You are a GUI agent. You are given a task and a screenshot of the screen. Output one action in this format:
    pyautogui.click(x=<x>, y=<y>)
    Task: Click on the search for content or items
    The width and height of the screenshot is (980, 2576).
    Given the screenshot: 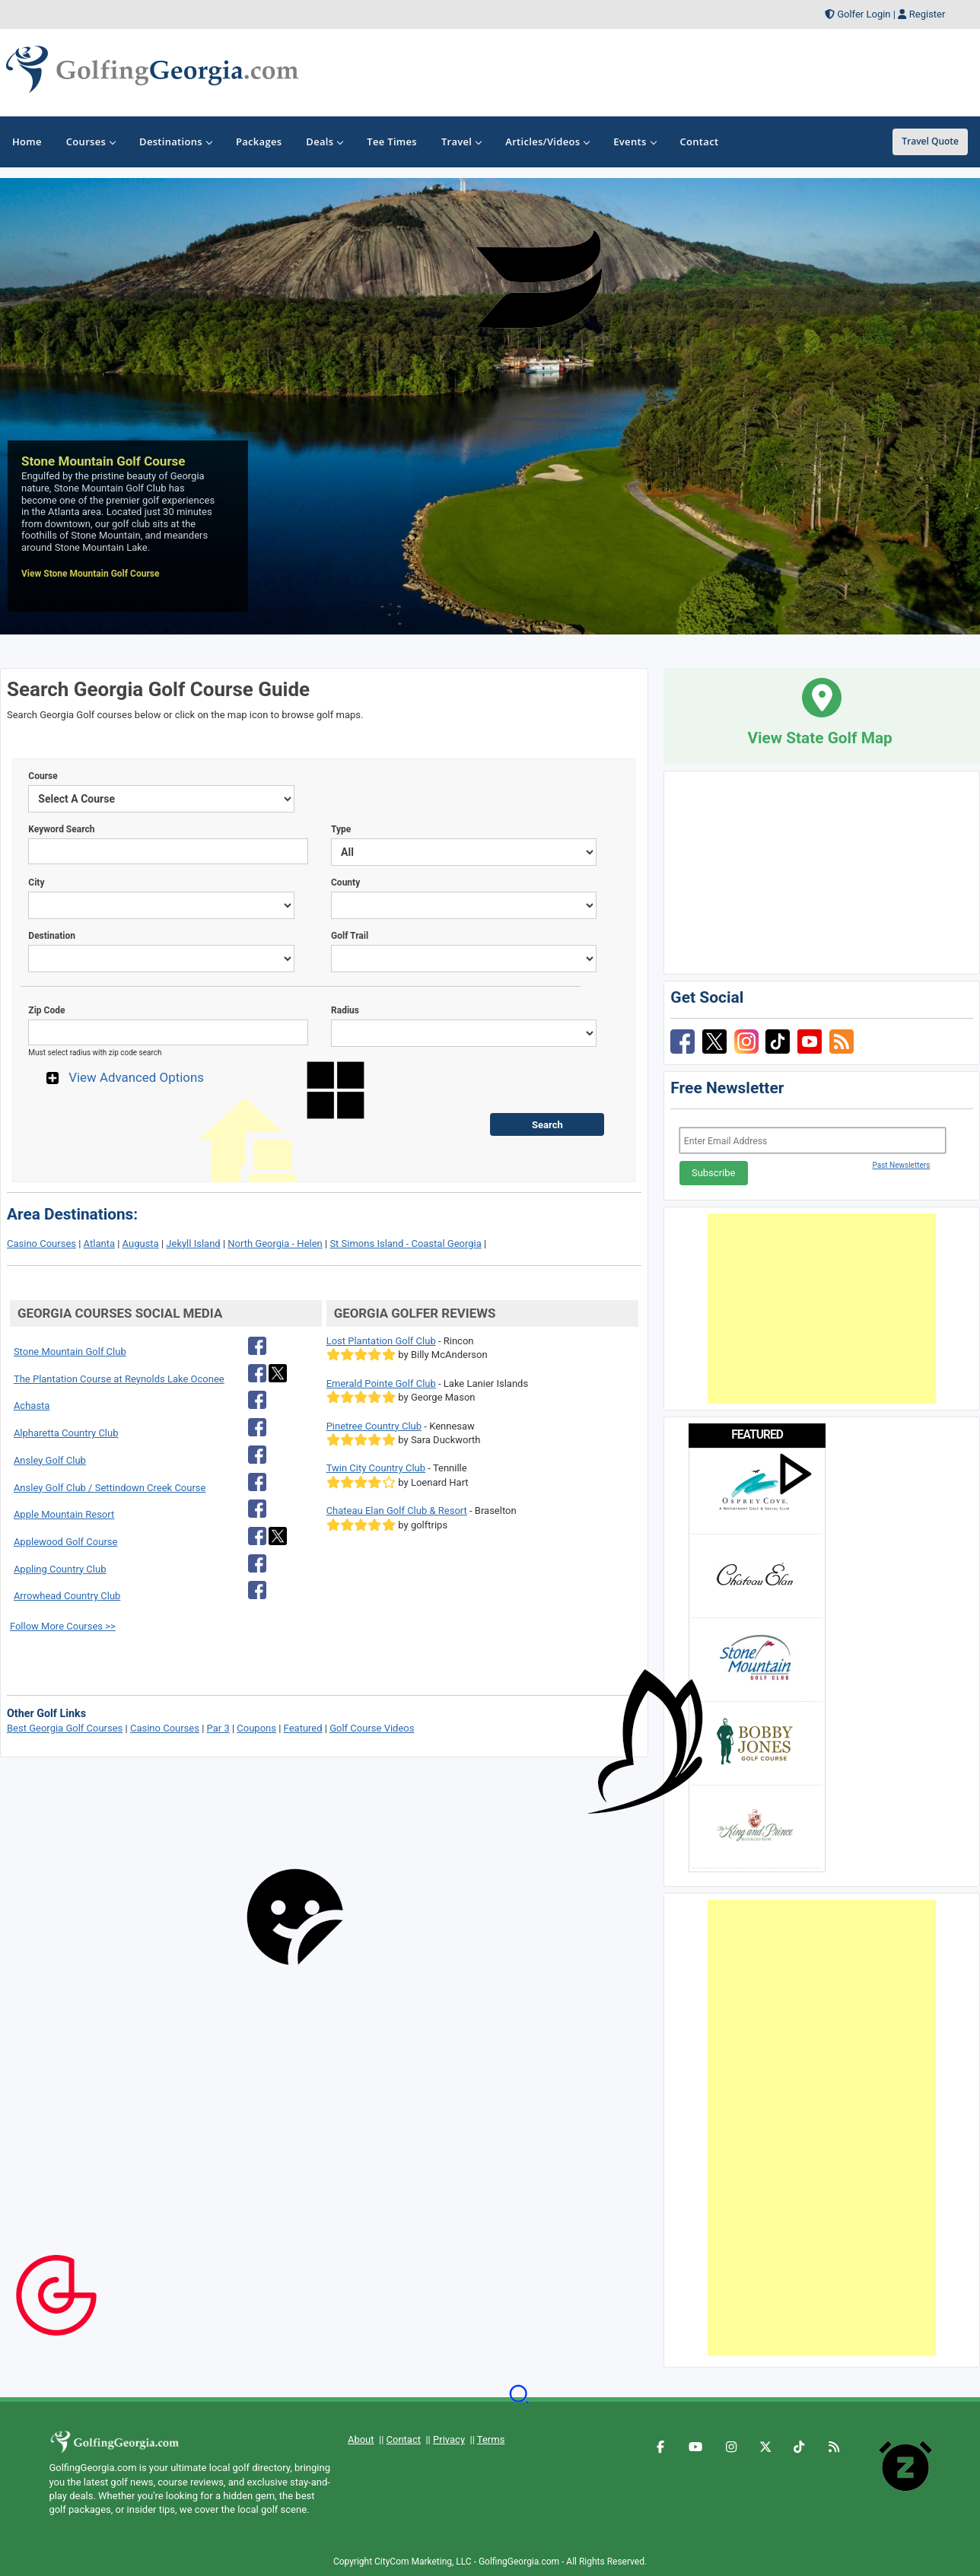 What is the action you would take?
    pyautogui.click(x=519, y=2394)
    